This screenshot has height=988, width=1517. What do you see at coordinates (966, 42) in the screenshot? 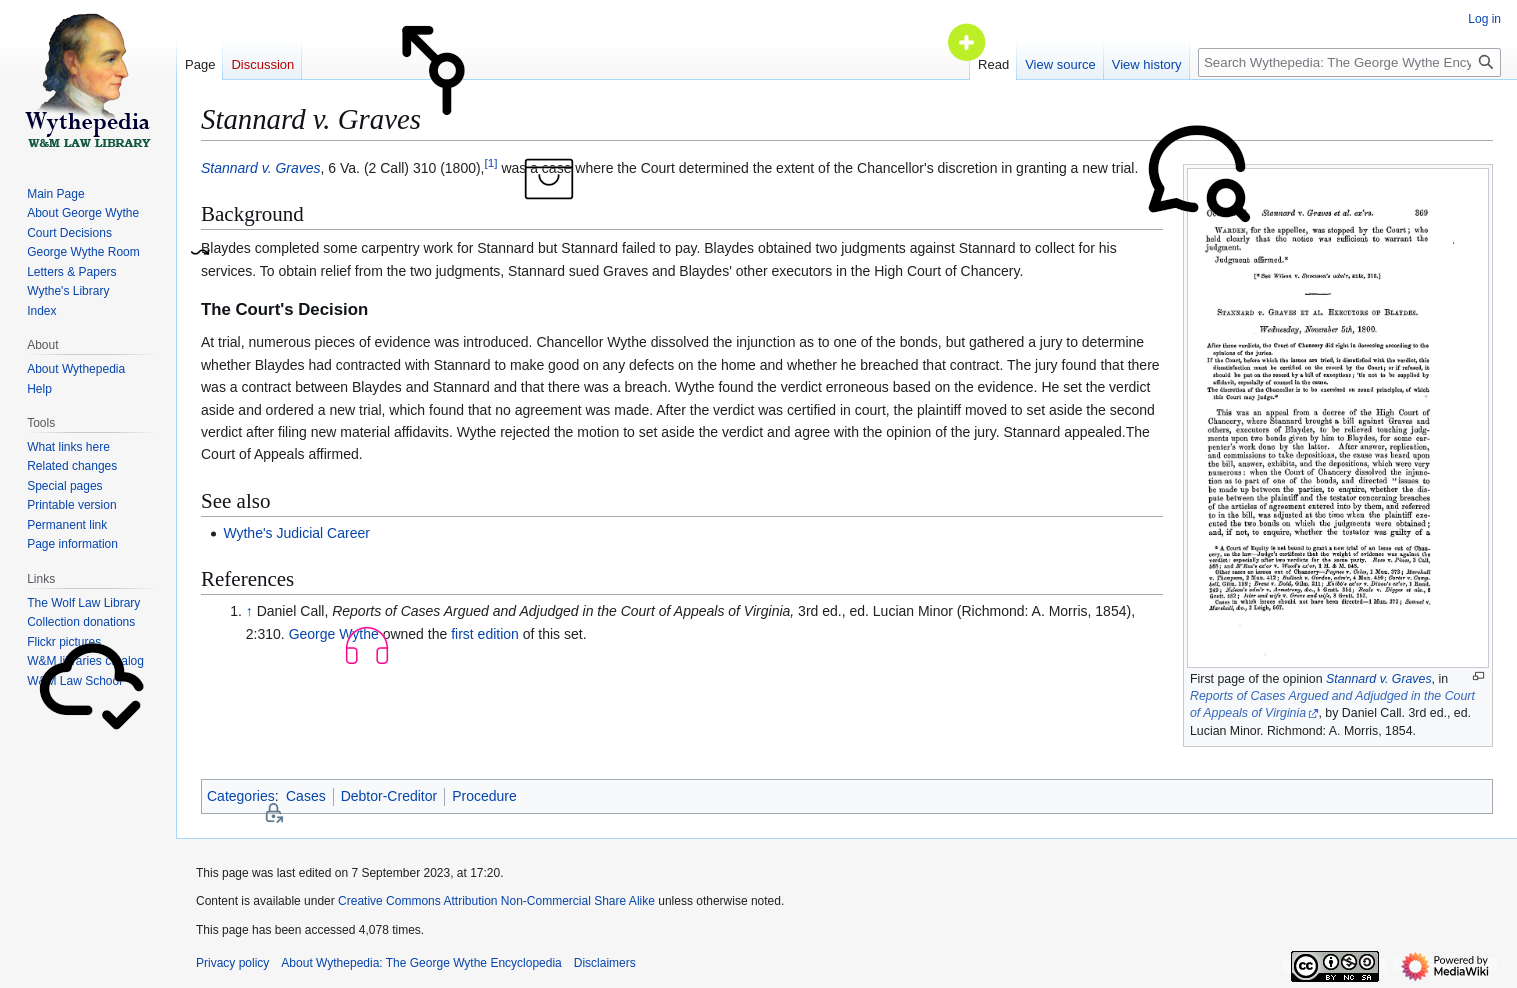
I see `add a new item` at bounding box center [966, 42].